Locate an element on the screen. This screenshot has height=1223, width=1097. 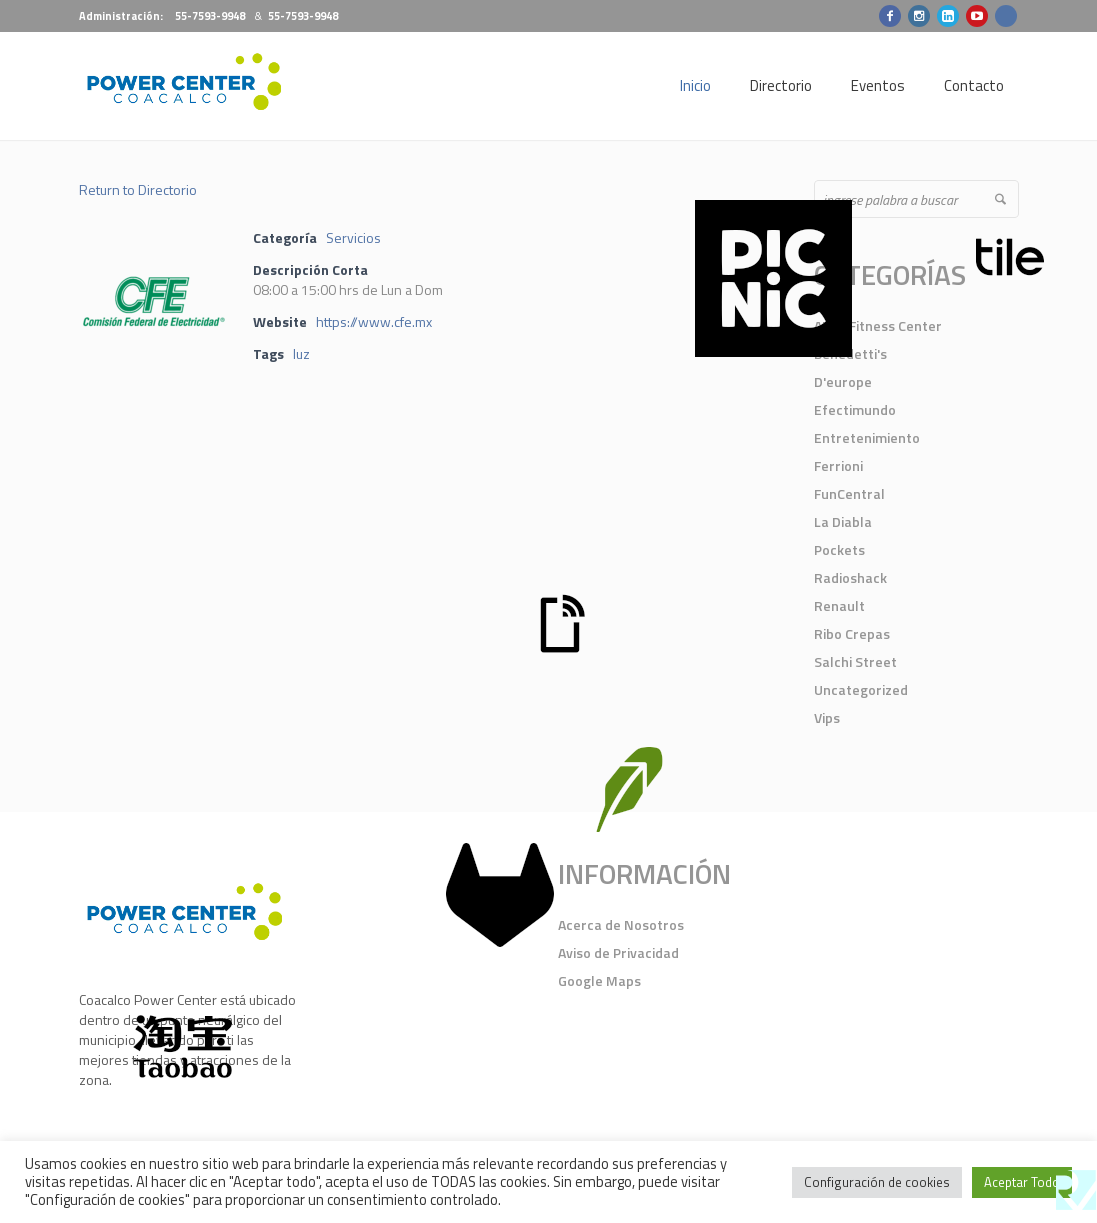
open GitLab repository is located at coordinates (500, 895).